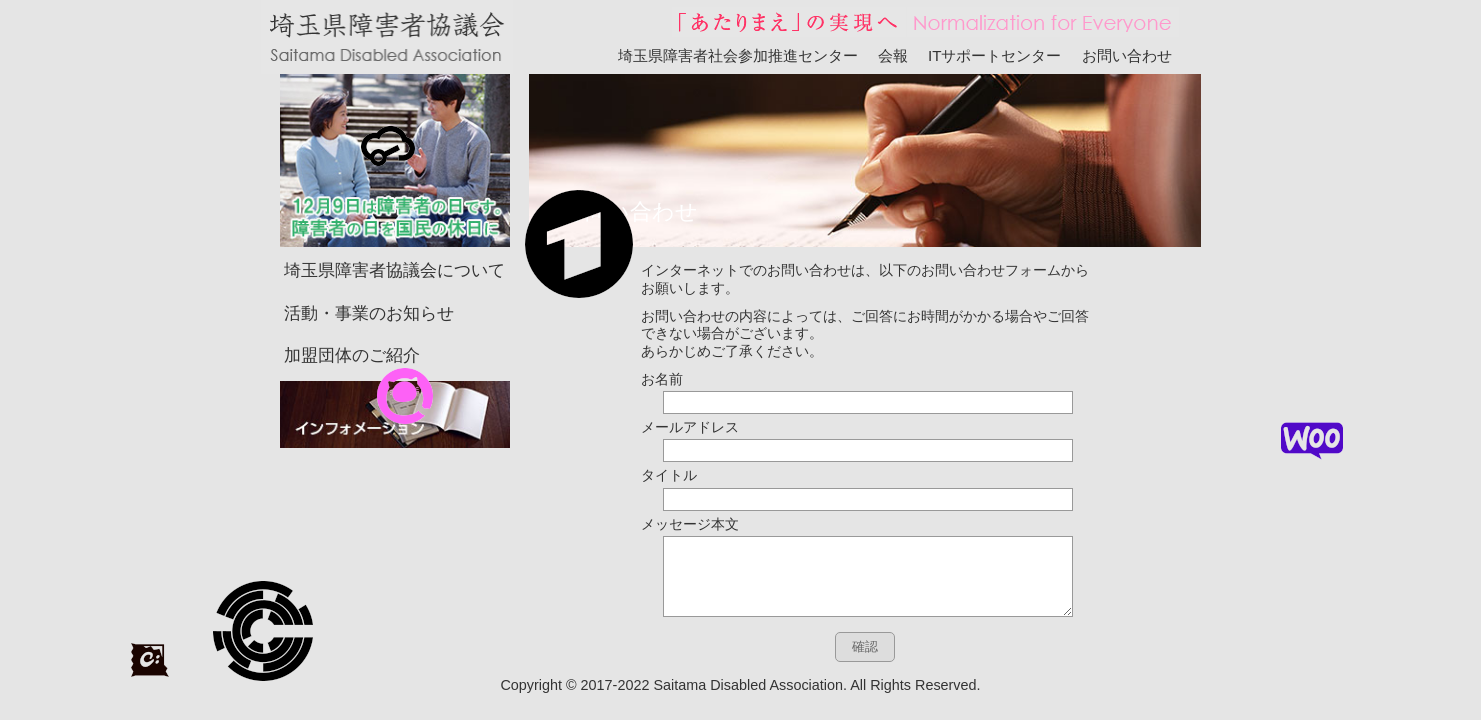 This screenshot has height=720, width=1481. What do you see at coordinates (263, 631) in the screenshot?
I see `chef software logo` at bounding box center [263, 631].